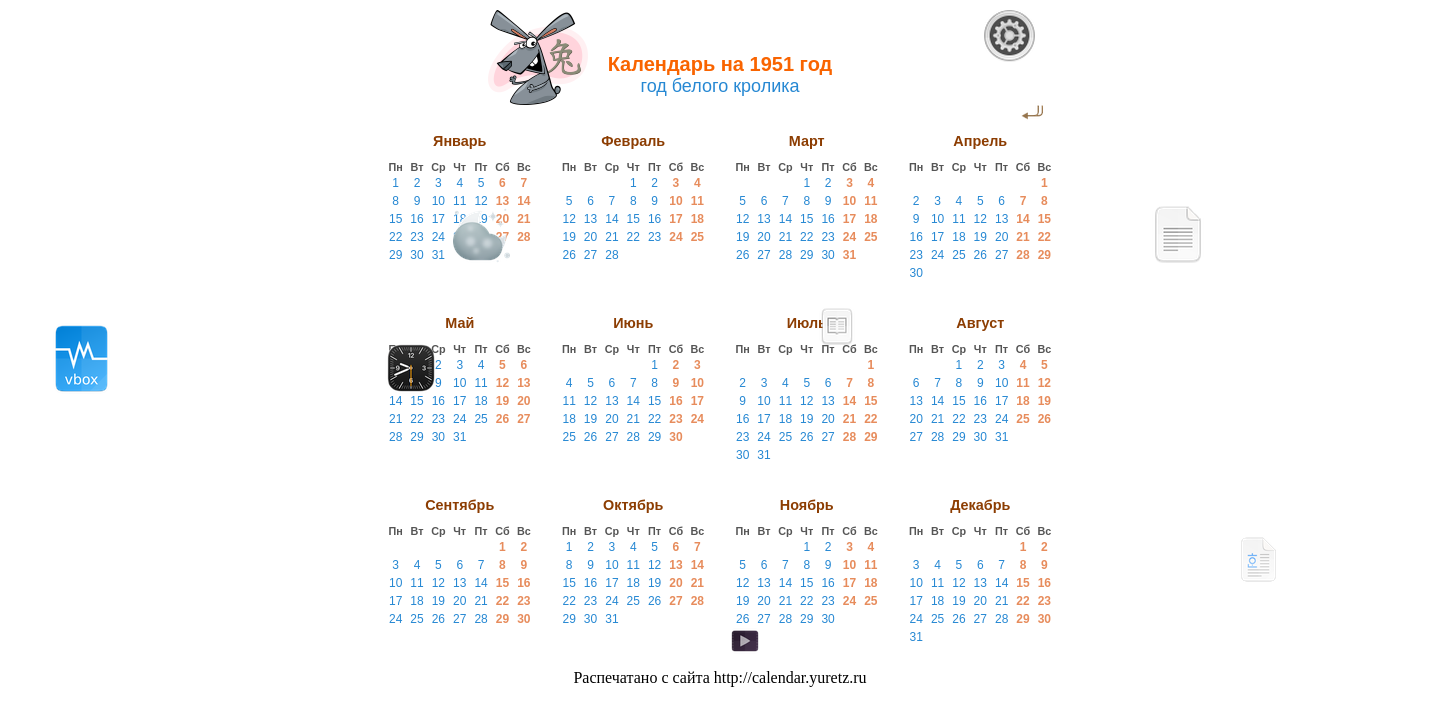 Image resolution: width=1440 pixels, height=720 pixels. I want to click on indicates cloudy nighttime weather conditions, so click(481, 235).